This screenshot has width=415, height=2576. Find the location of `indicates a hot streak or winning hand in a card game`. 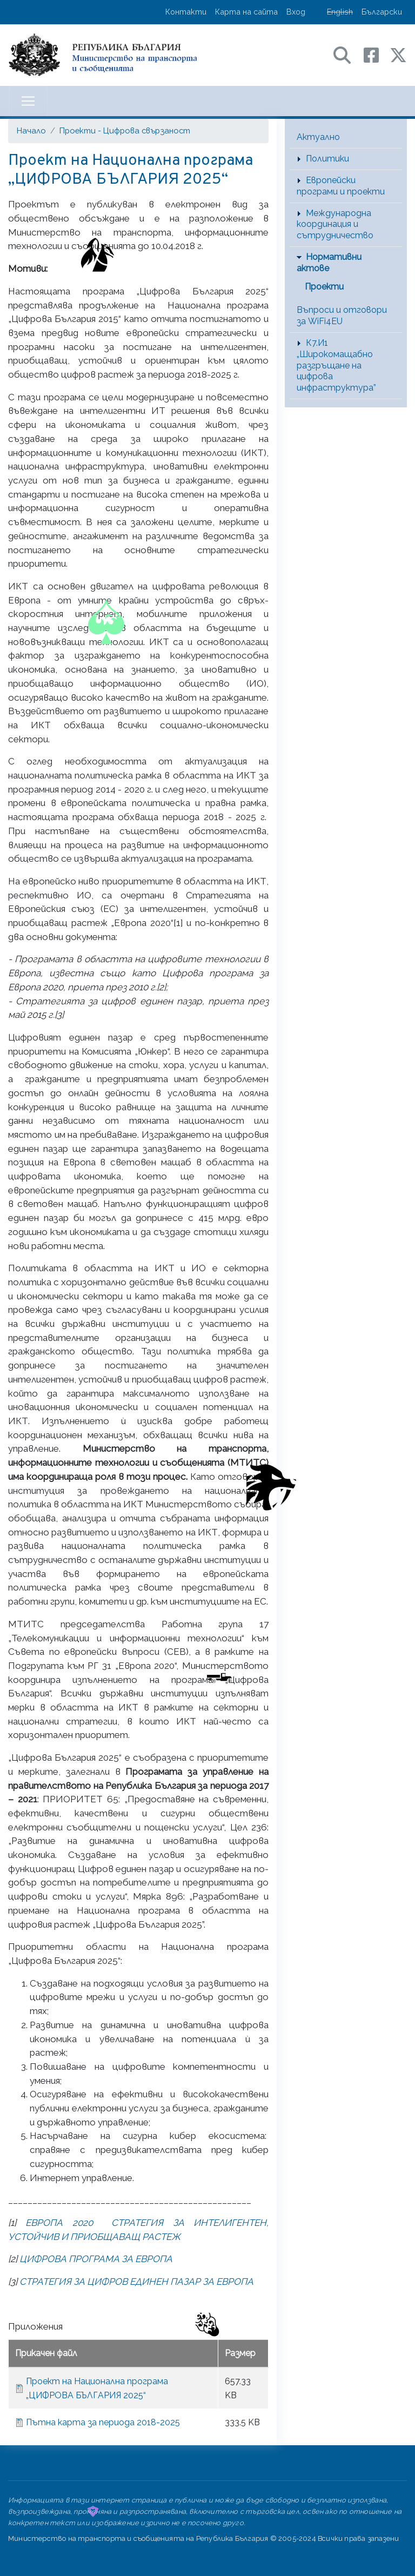

indicates a hot streak or winning hand in a card game is located at coordinates (106, 622).